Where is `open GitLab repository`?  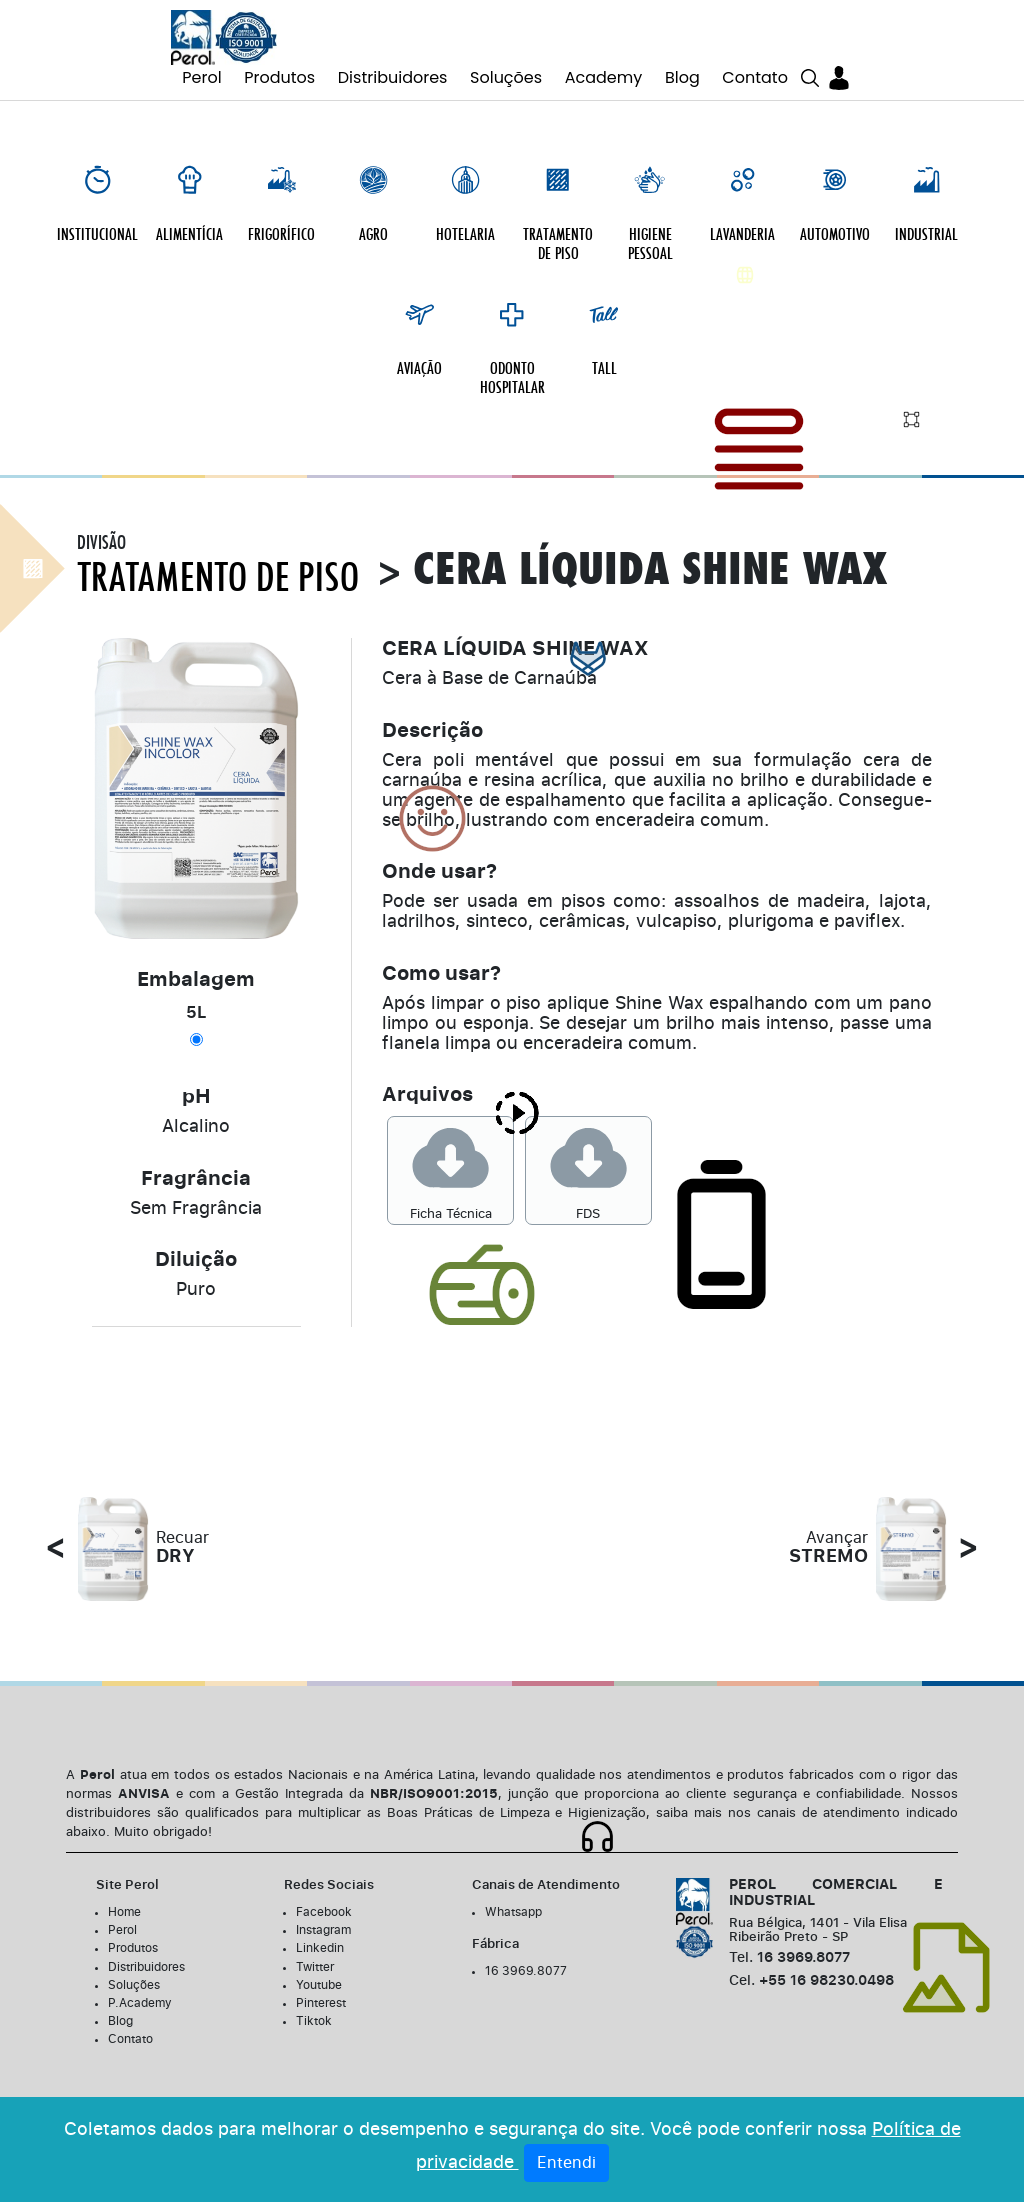 open GitLab repository is located at coordinates (588, 658).